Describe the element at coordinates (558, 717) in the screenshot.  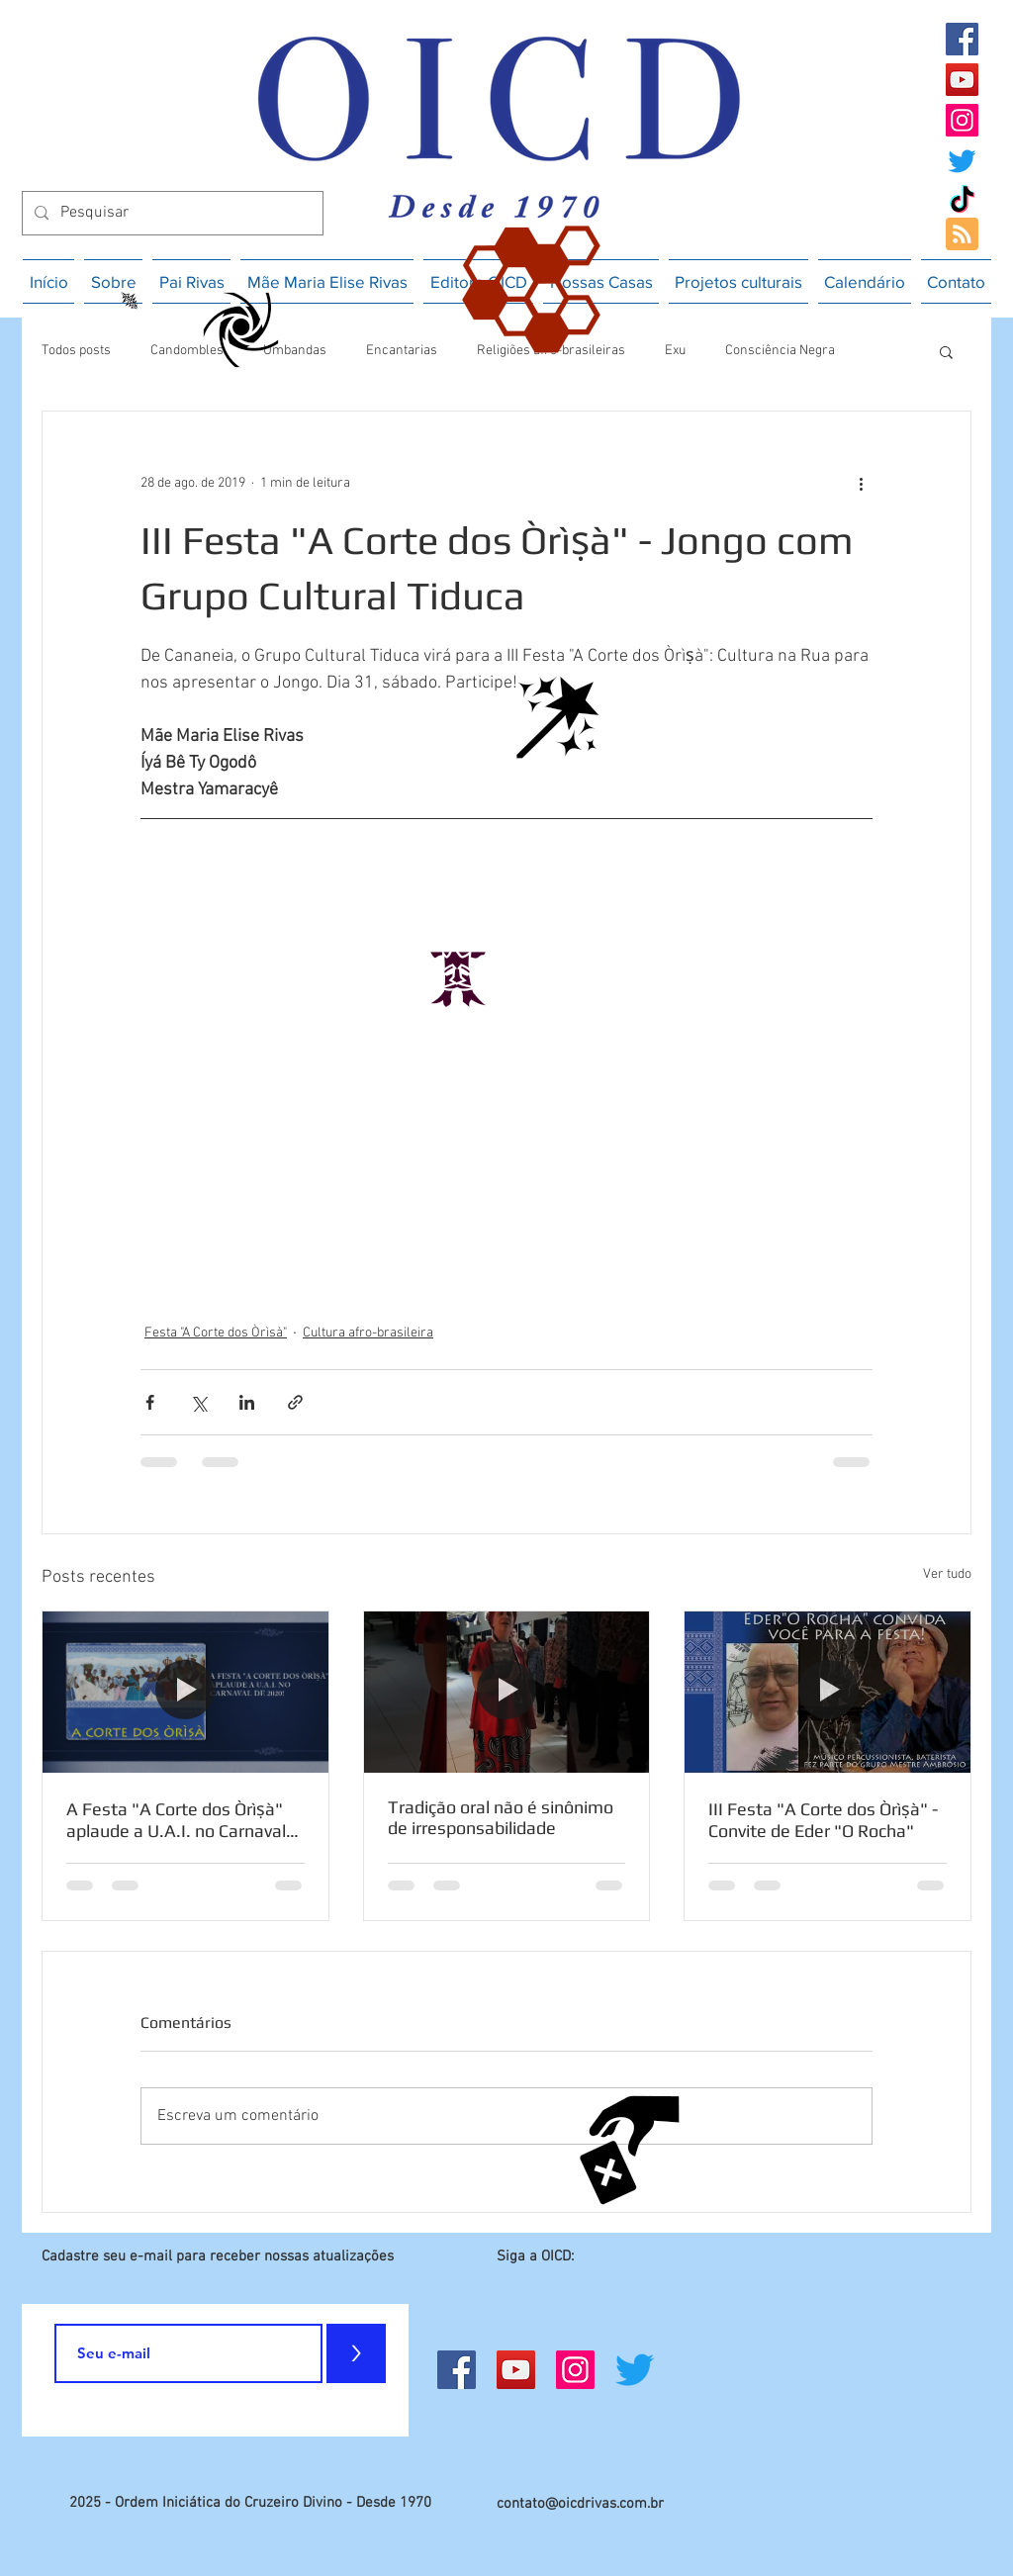
I see `apply magic effects or filters` at that location.